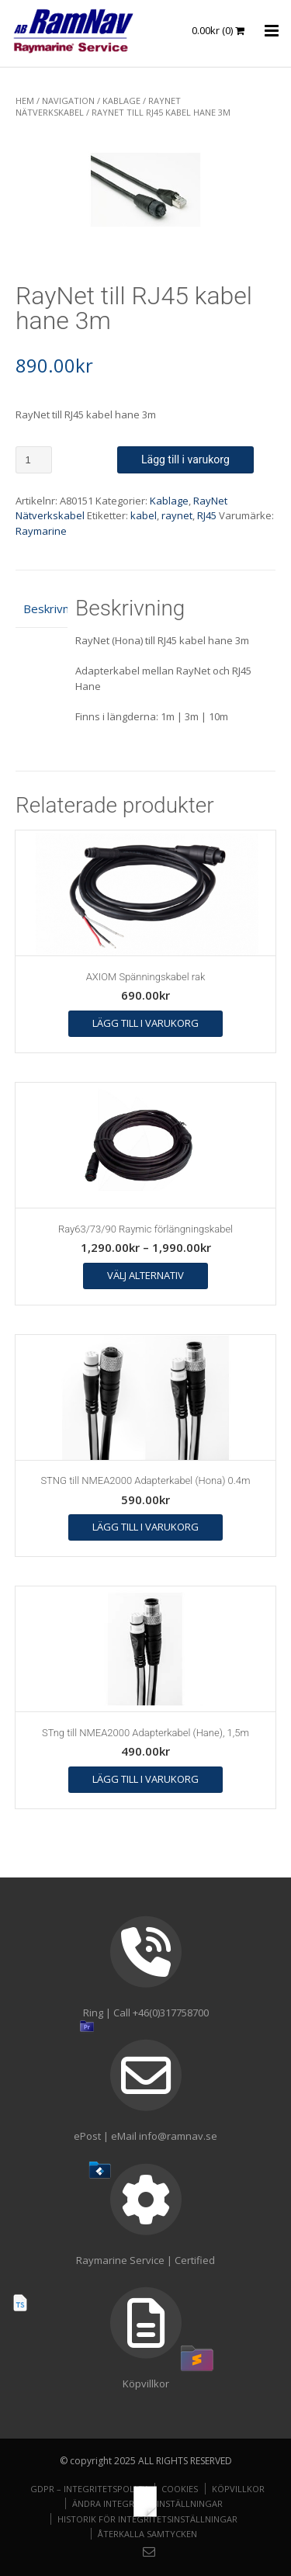  Describe the element at coordinates (99, 2170) in the screenshot. I see `open wondershare recoverit project folder` at that location.